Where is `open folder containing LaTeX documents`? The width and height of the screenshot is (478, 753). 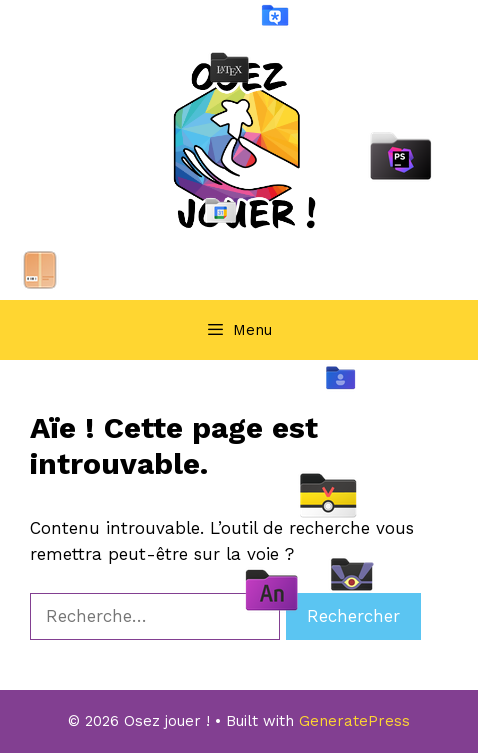
open folder containing LaTeX documents is located at coordinates (229, 68).